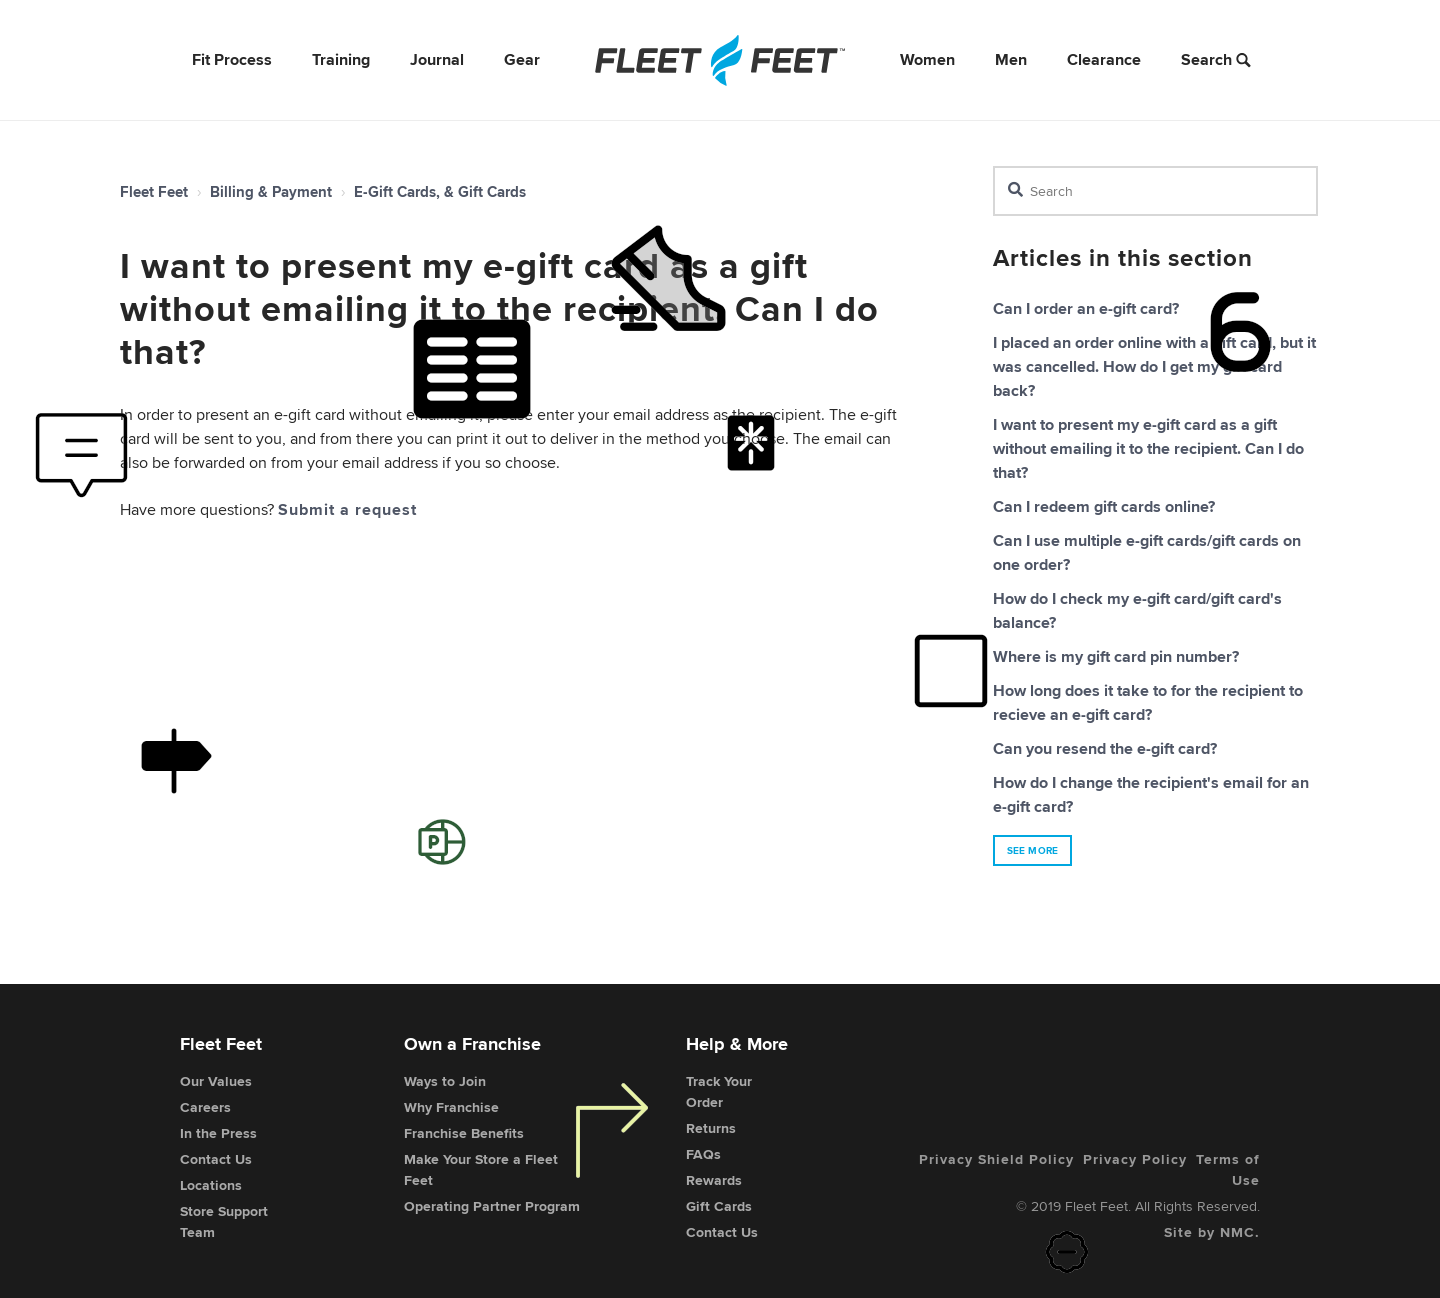 The width and height of the screenshot is (1440, 1298). What do you see at coordinates (1067, 1252) in the screenshot?
I see `remove a badge or label` at bounding box center [1067, 1252].